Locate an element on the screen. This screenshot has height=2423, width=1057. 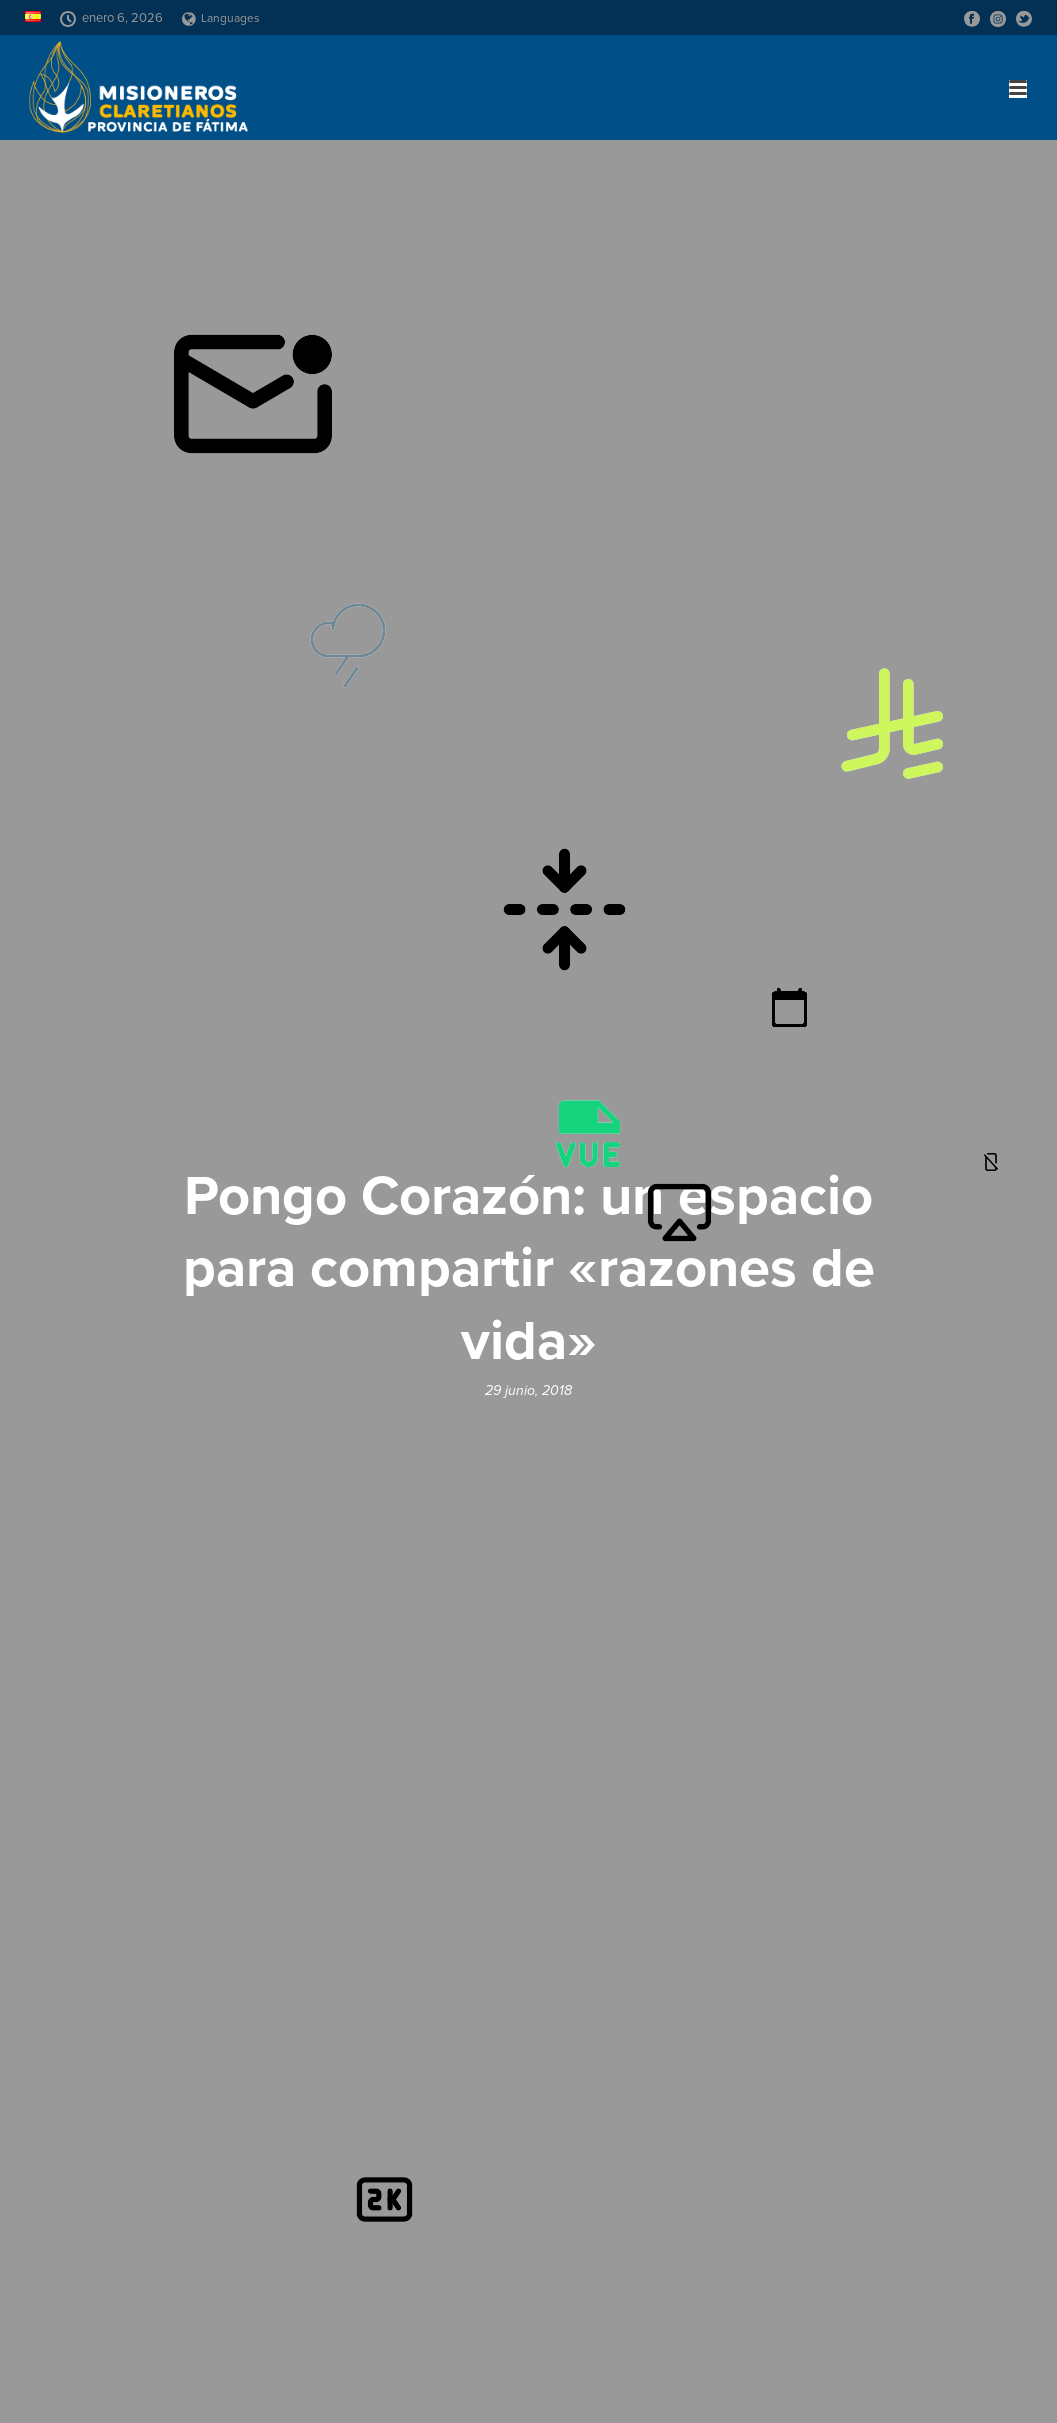
stream content to an external display is located at coordinates (679, 1212).